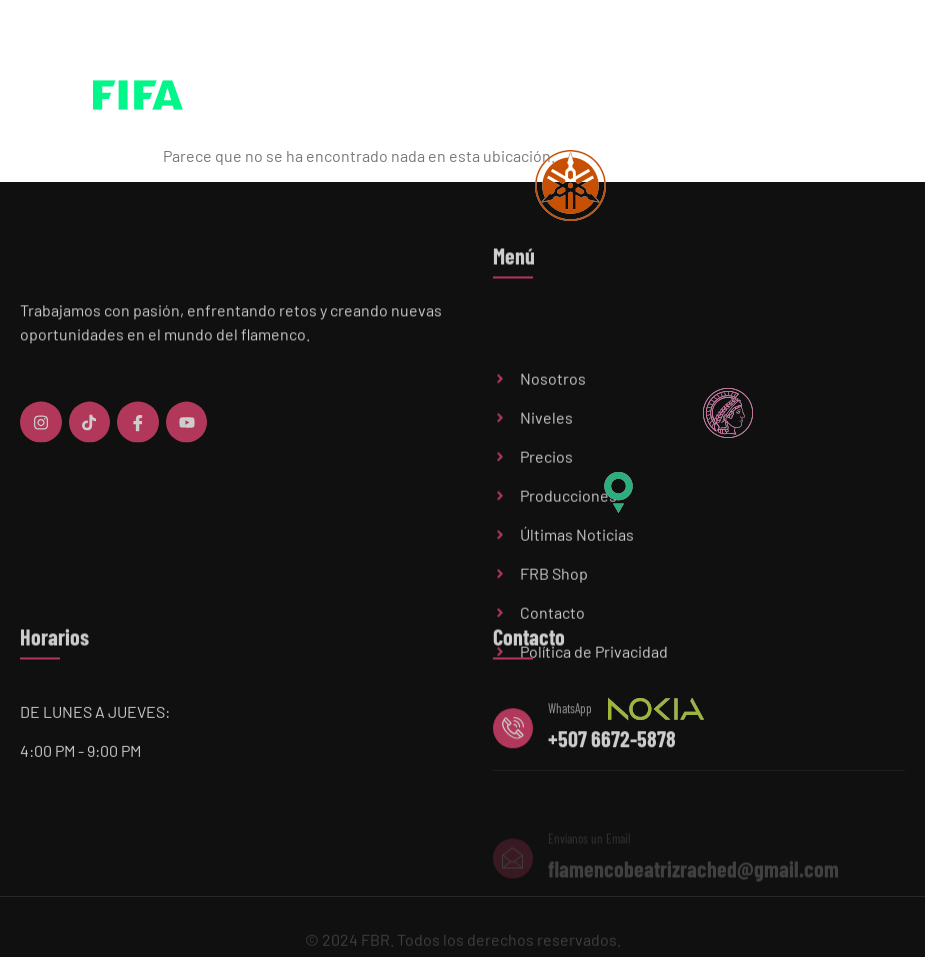 The width and height of the screenshot is (925, 957). What do you see at coordinates (728, 413) in the screenshot?
I see `max planck society official logo` at bounding box center [728, 413].